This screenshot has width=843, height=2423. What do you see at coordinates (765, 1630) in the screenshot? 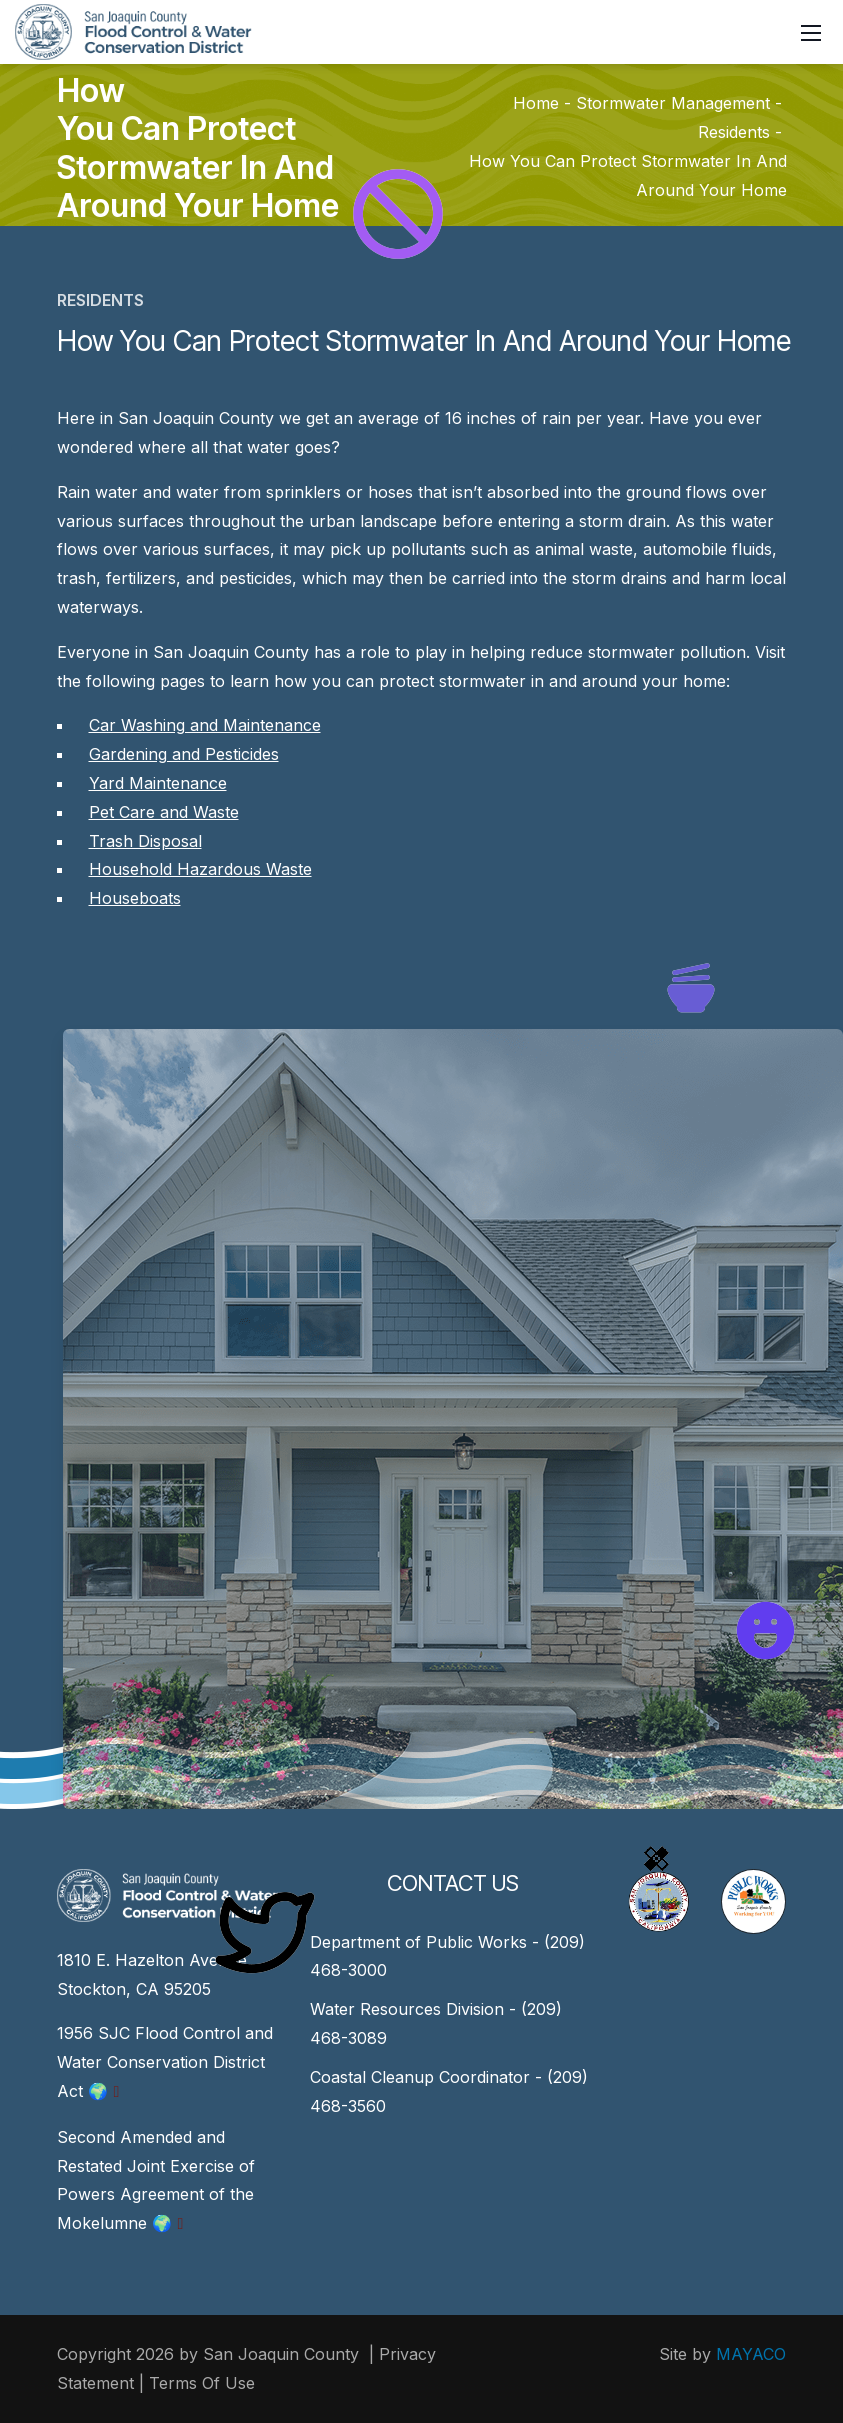
I see `rate your experience positively` at bounding box center [765, 1630].